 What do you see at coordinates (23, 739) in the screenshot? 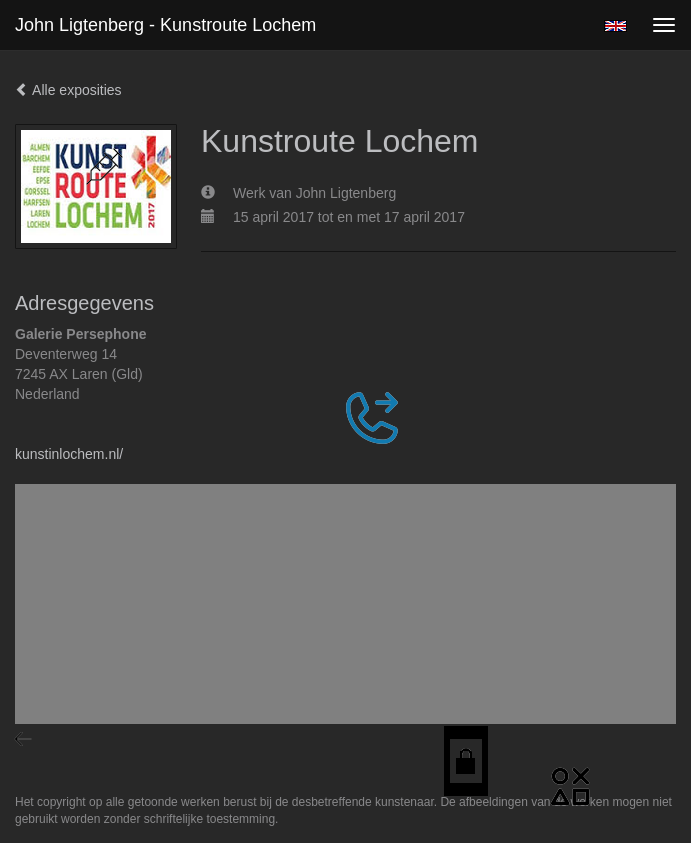
I see `go back to the previous screen` at bounding box center [23, 739].